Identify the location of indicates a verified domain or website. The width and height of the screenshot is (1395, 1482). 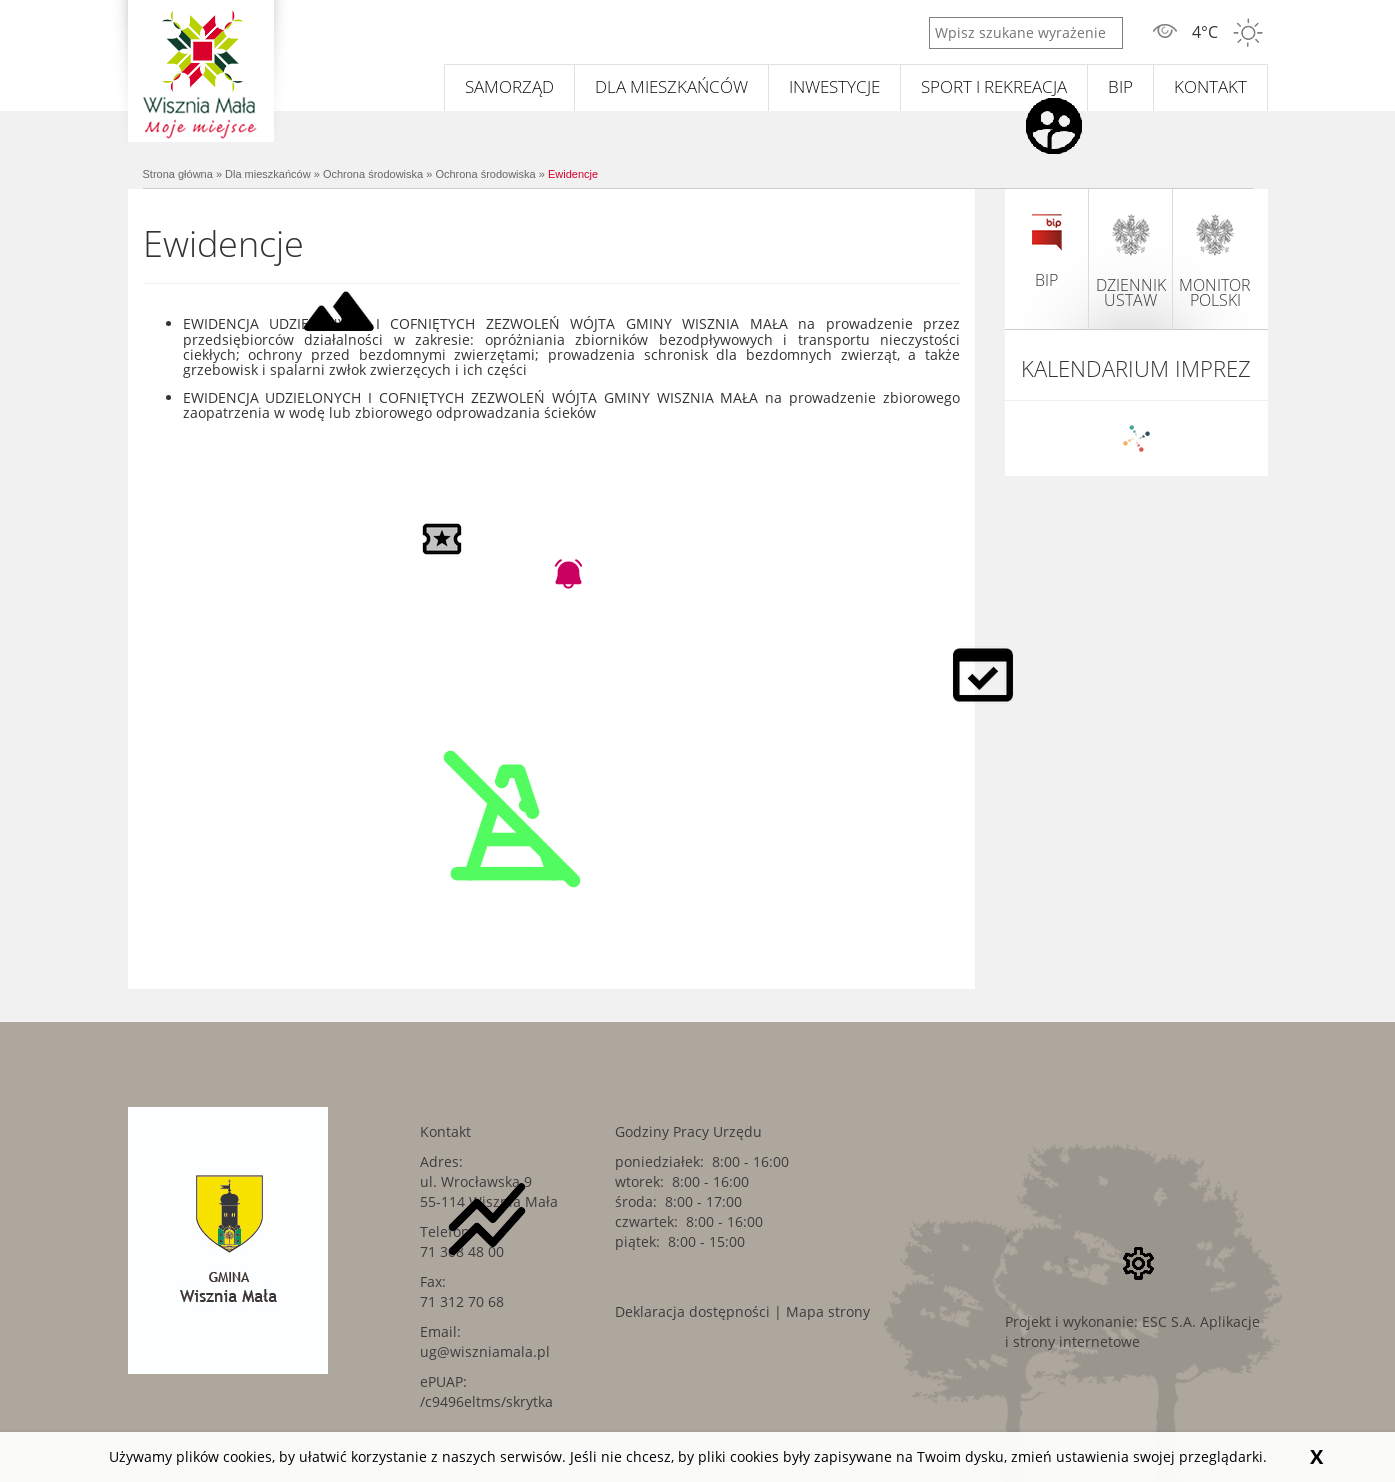
(983, 675).